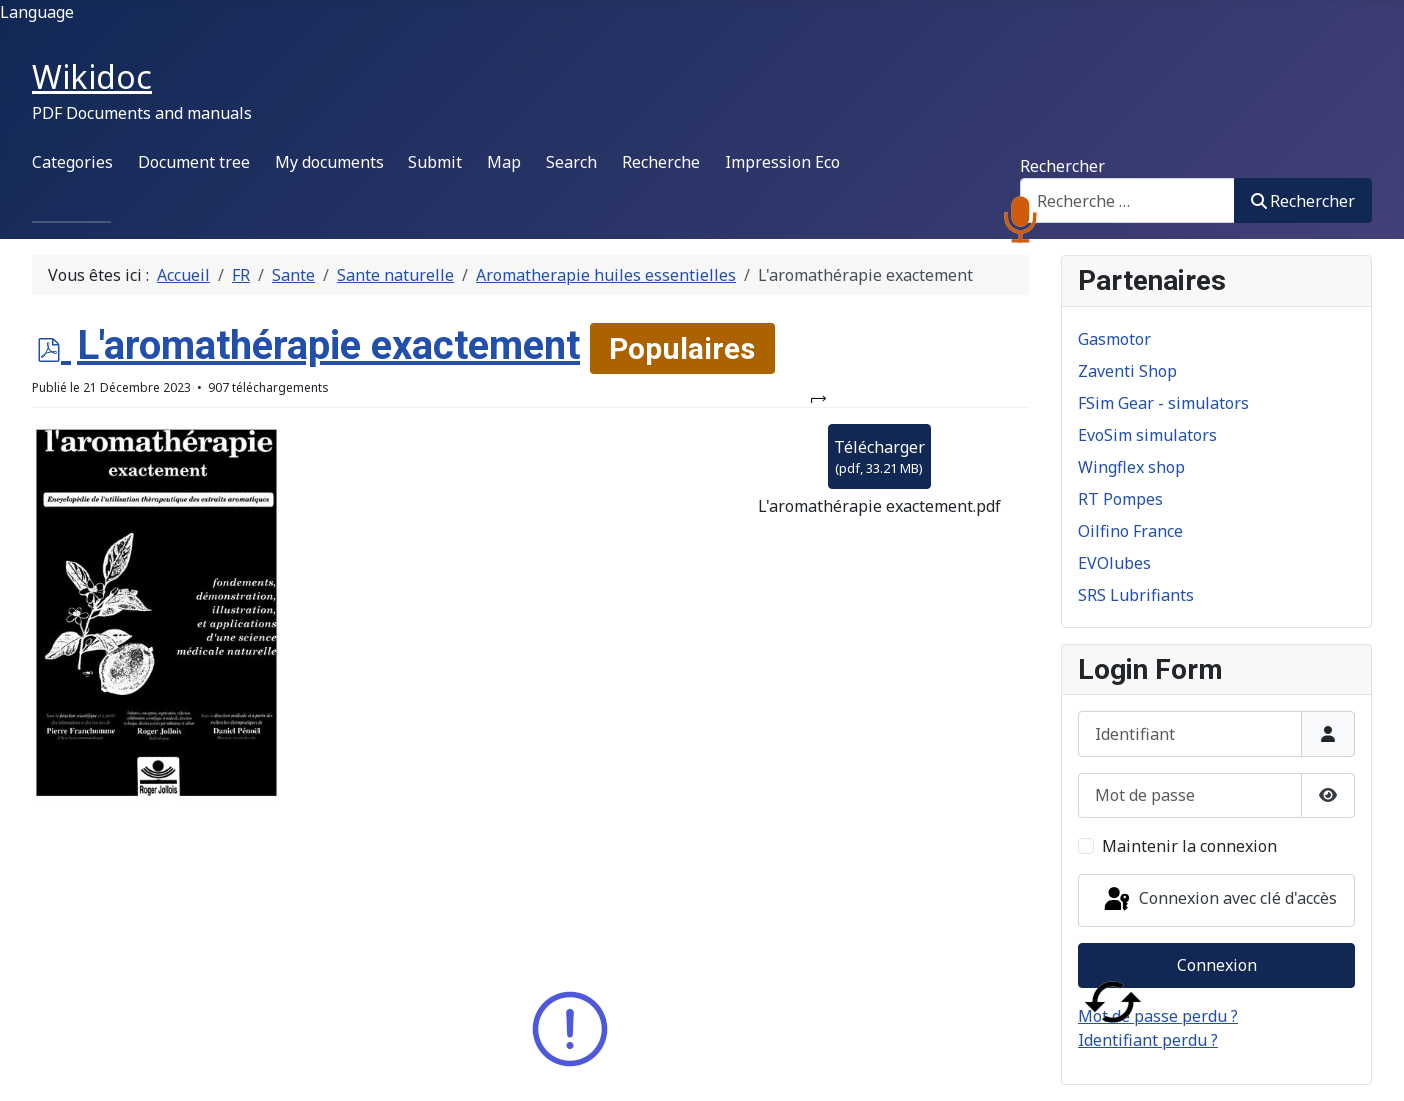  Describe the element at coordinates (1020, 219) in the screenshot. I see `tap to start voice input` at that location.